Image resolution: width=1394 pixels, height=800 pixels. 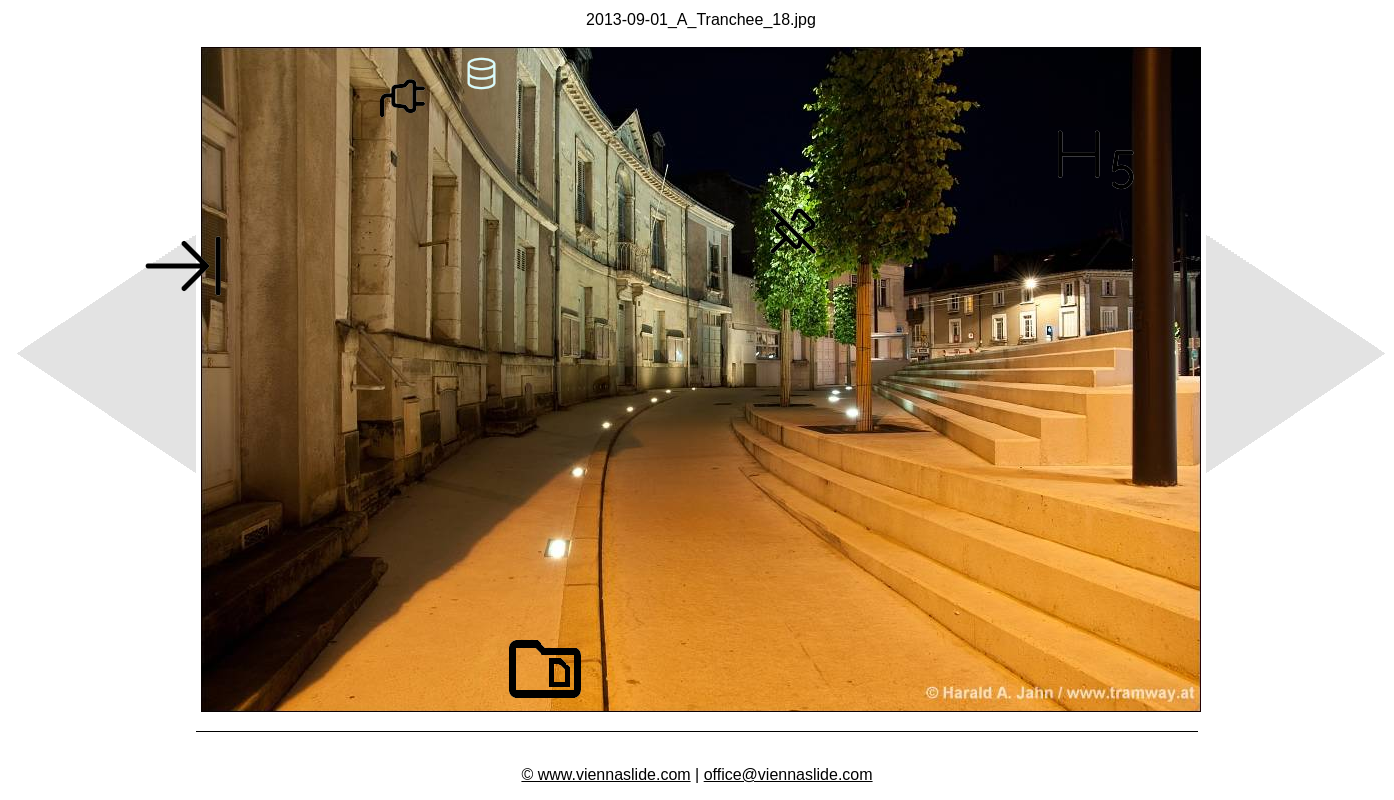 I want to click on access saved code snippets, so click(x=545, y=669).